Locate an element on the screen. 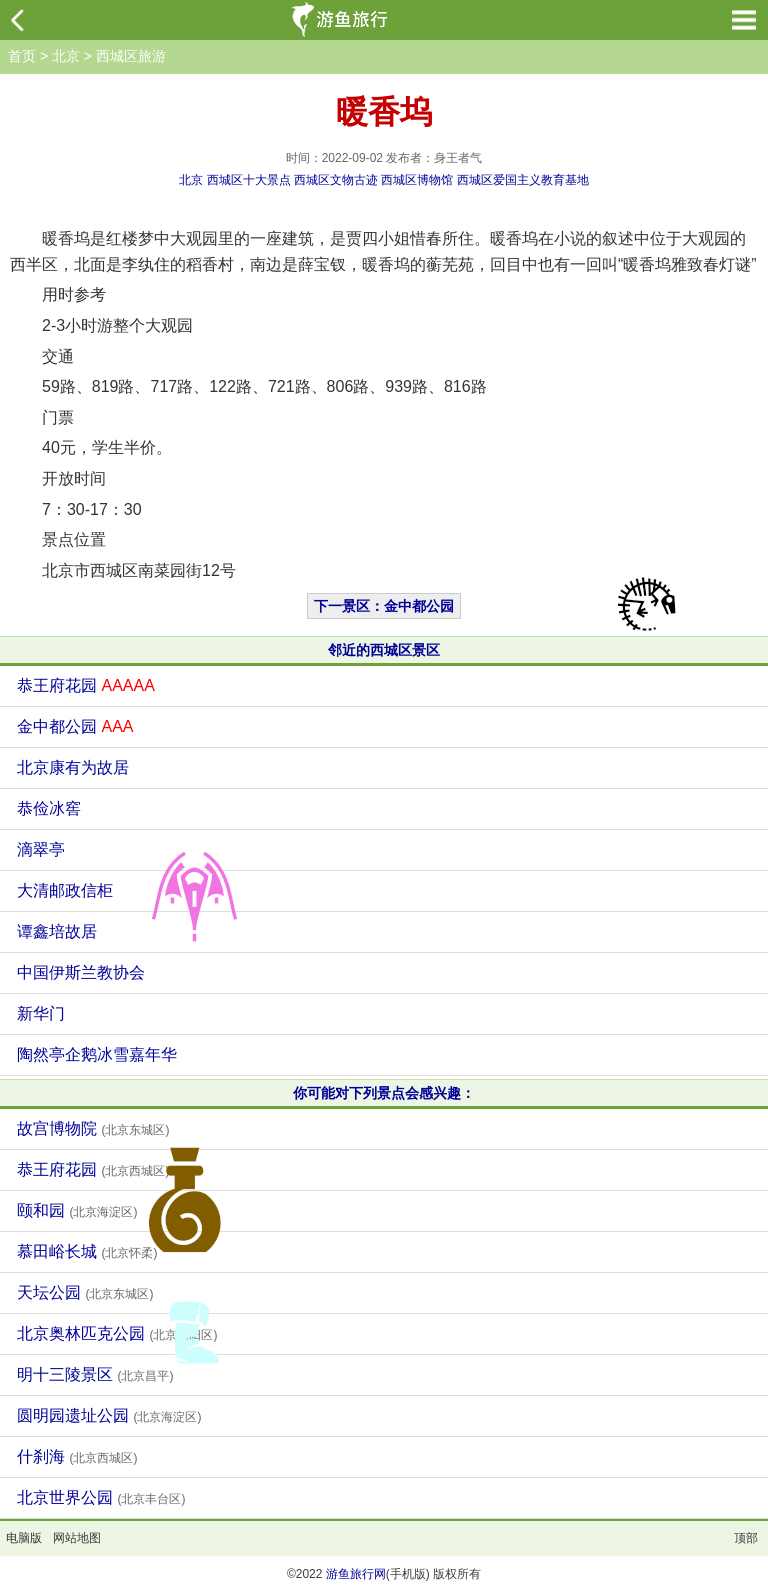 The height and width of the screenshot is (1586, 768). select a scout ship unit in a strategy game is located at coordinates (194, 896).